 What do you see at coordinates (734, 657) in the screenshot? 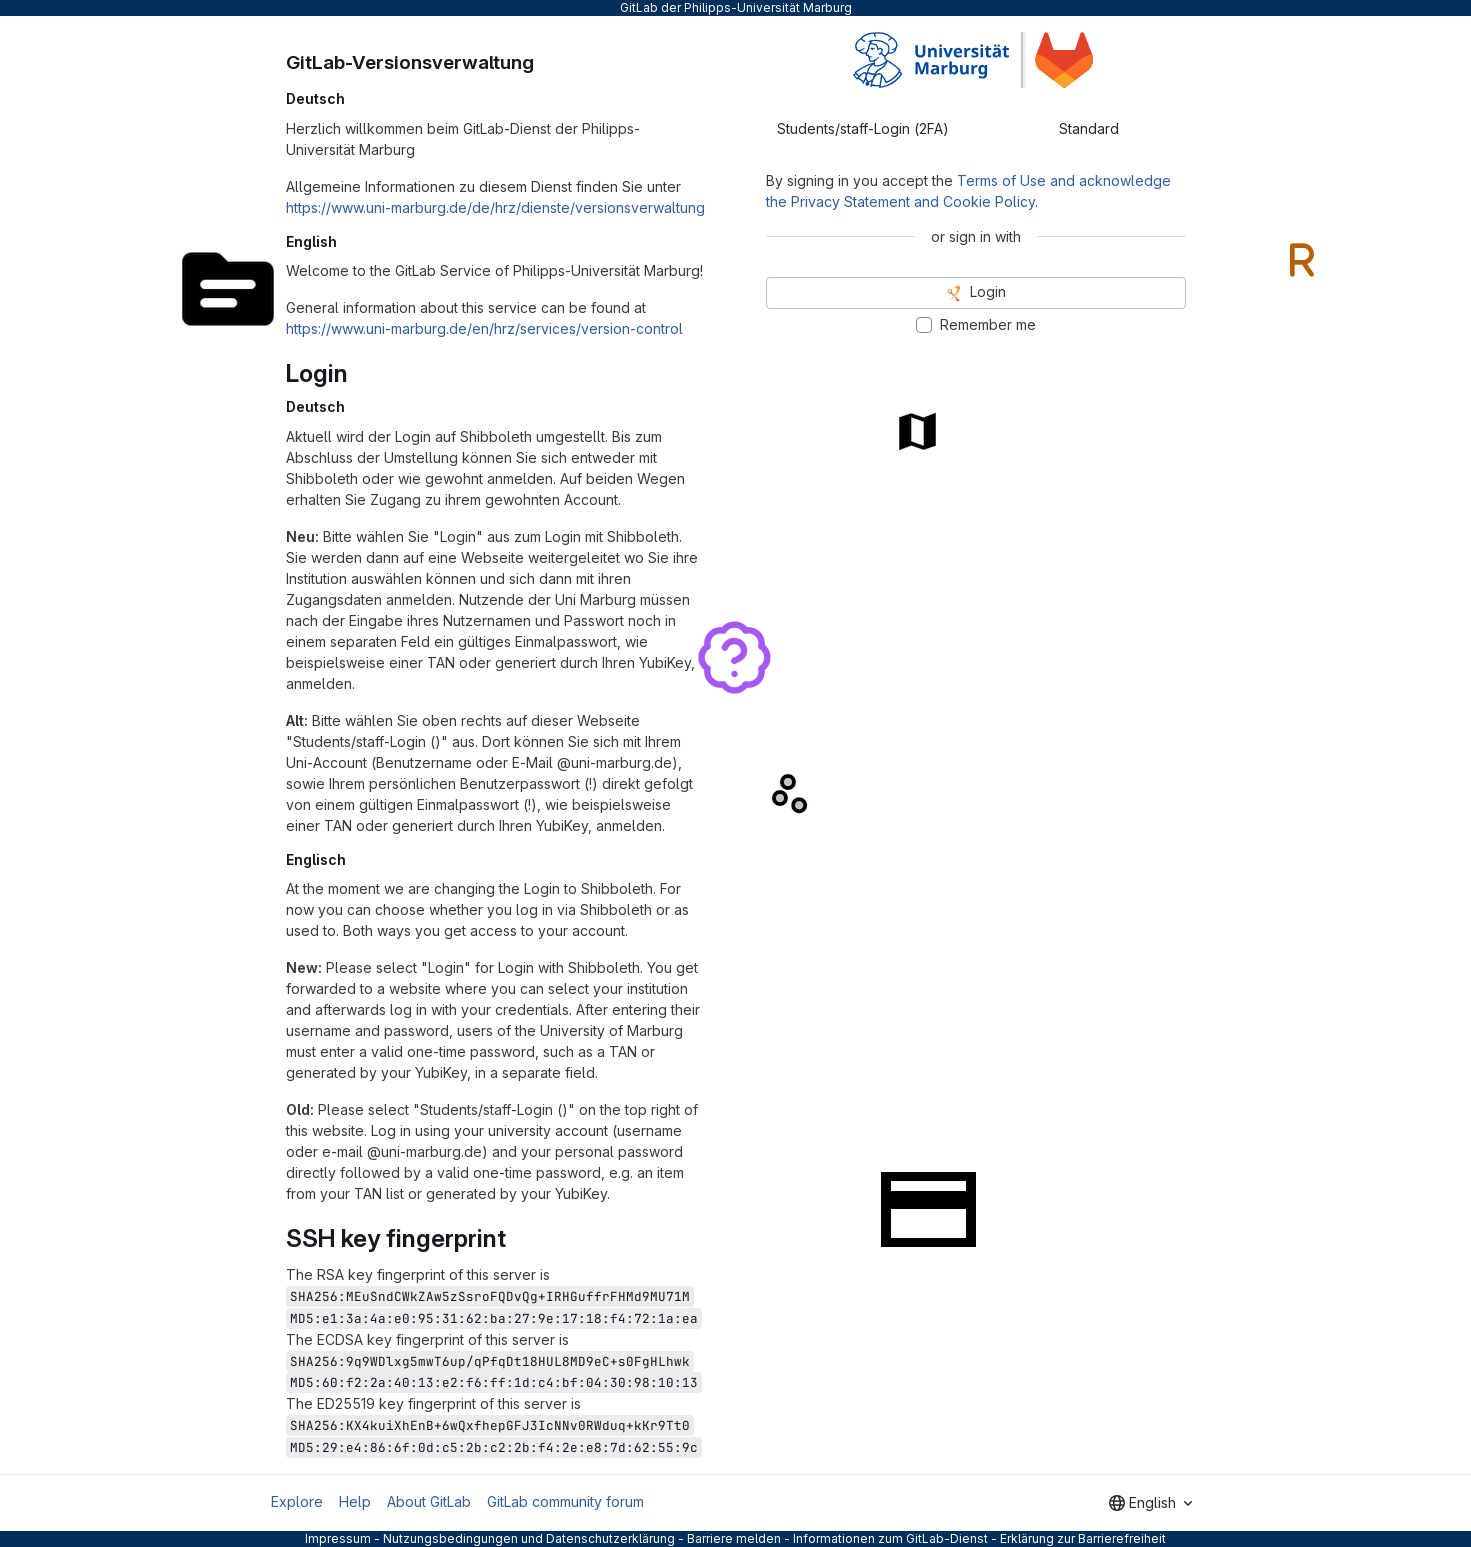
I see `access help or FAQ section` at bounding box center [734, 657].